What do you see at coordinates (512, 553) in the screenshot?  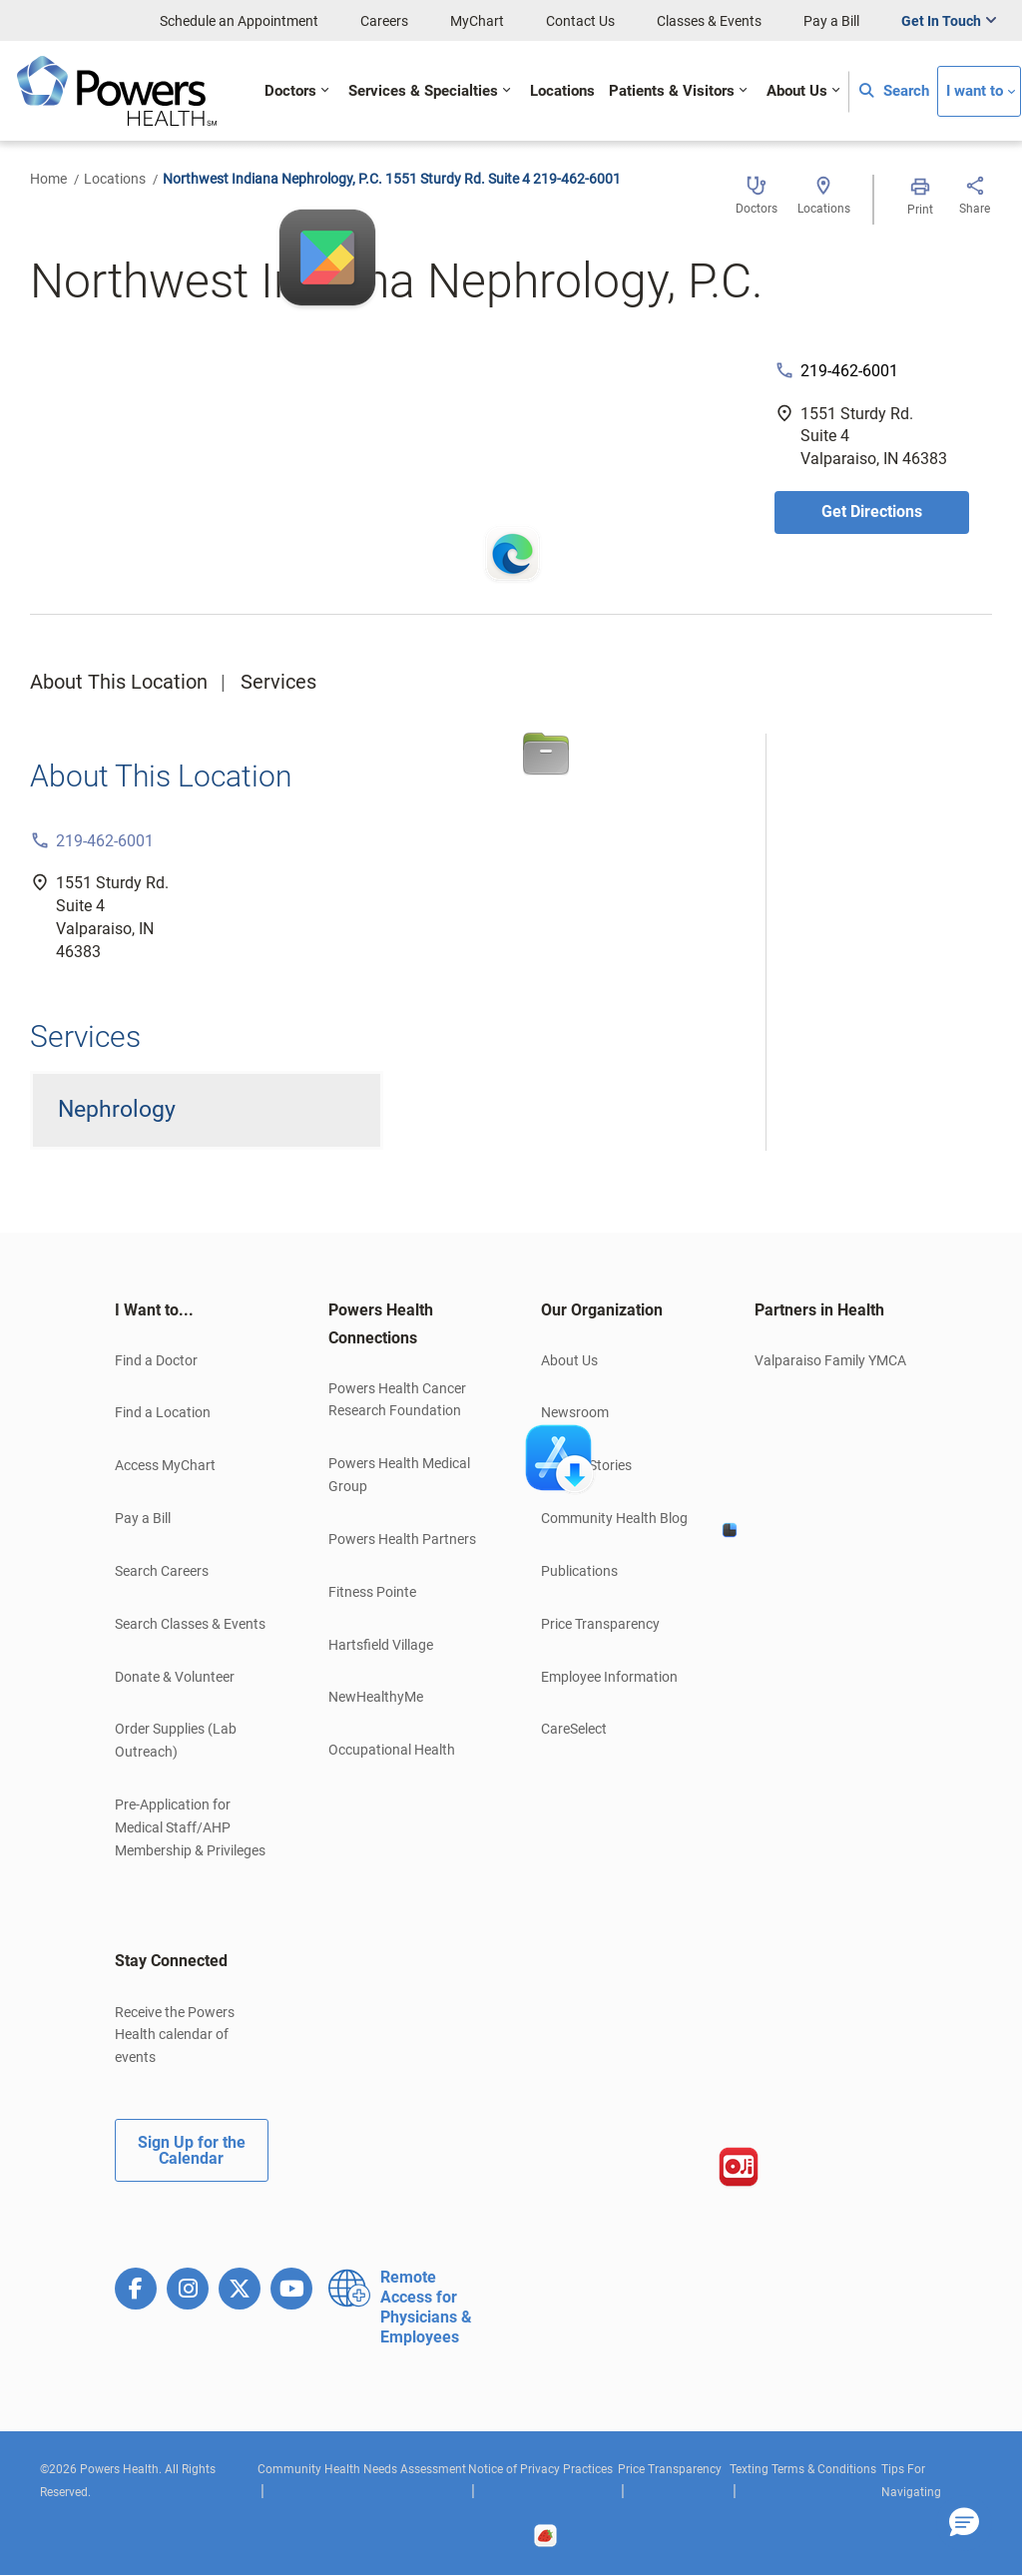 I see `open microsoft edge browser` at bounding box center [512, 553].